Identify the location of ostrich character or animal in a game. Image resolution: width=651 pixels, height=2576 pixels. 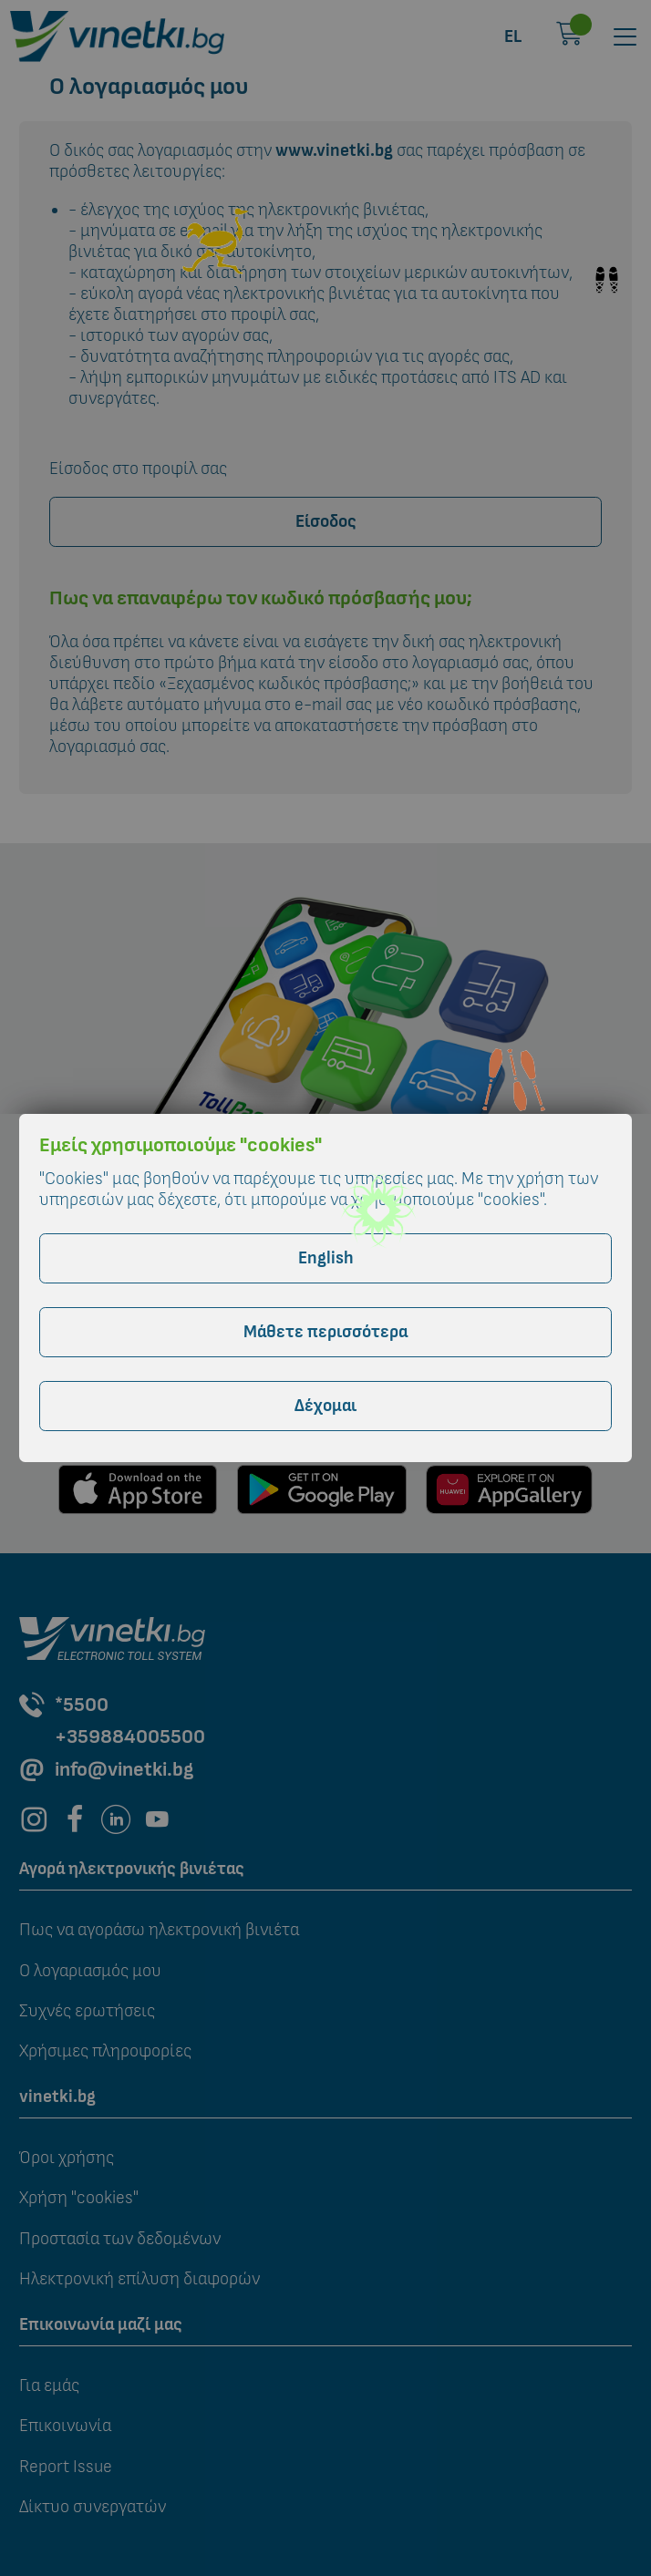
(215, 241).